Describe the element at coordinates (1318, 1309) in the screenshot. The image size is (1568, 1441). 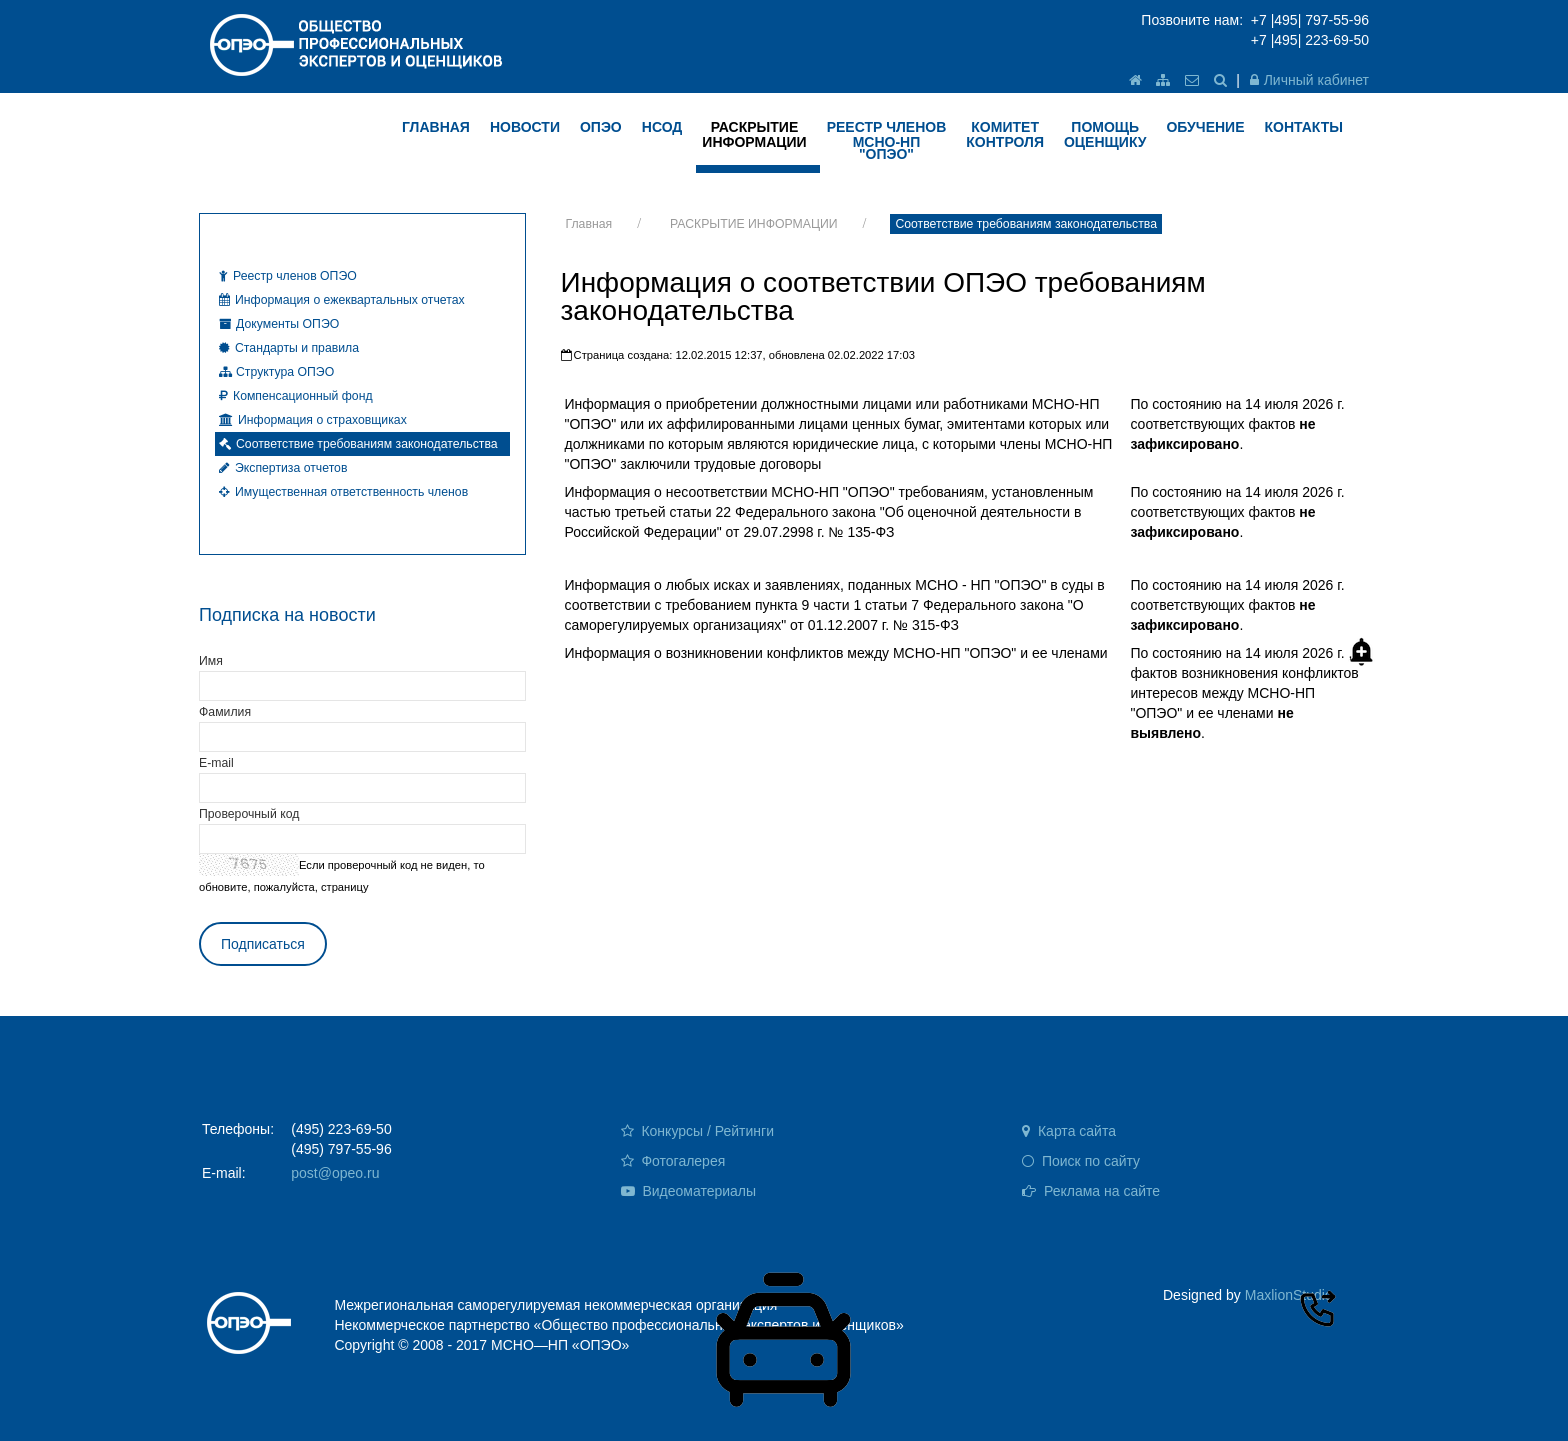
I see `make an outgoing call` at that location.